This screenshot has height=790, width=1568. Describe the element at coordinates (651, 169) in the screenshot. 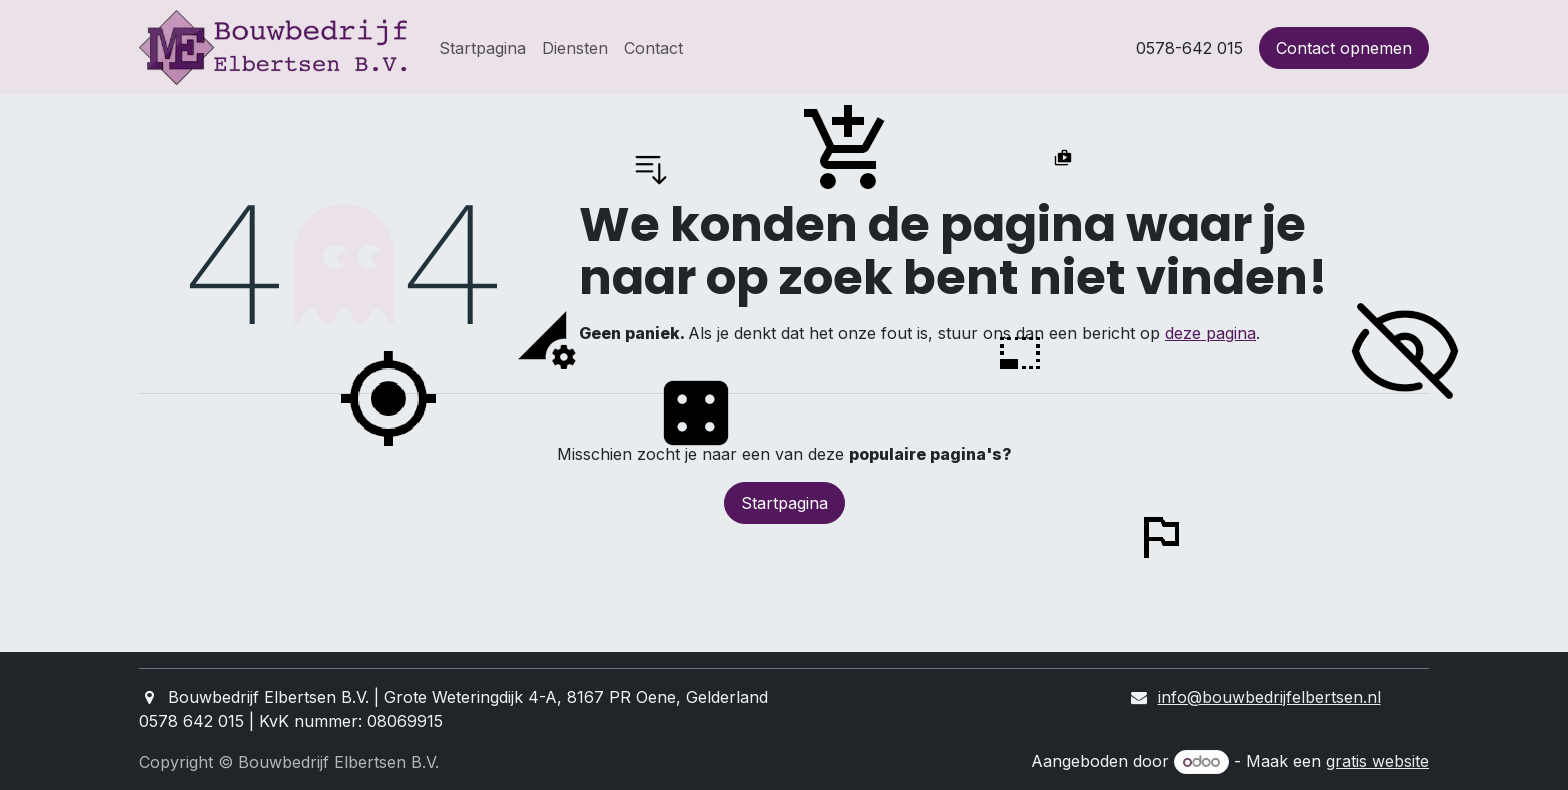

I see `sort list in descending order` at that location.